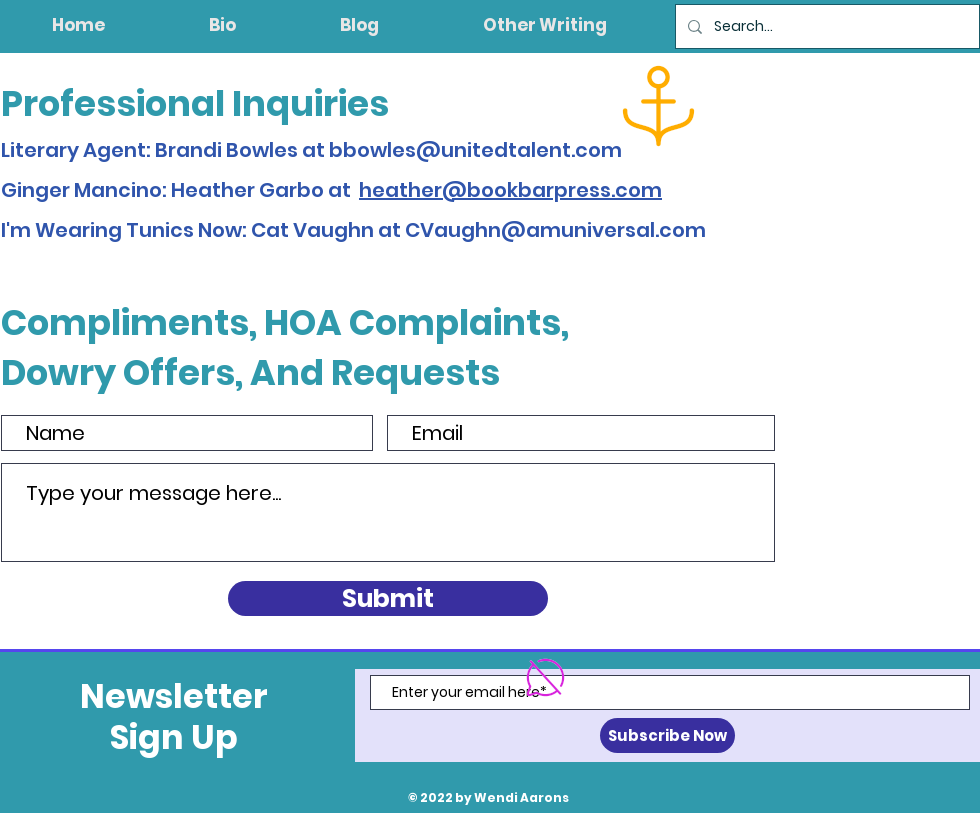 Image resolution: width=980 pixels, height=813 pixels. Describe the element at coordinates (545, 677) in the screenshot. I see `mute or disable chat notifications` at that location.